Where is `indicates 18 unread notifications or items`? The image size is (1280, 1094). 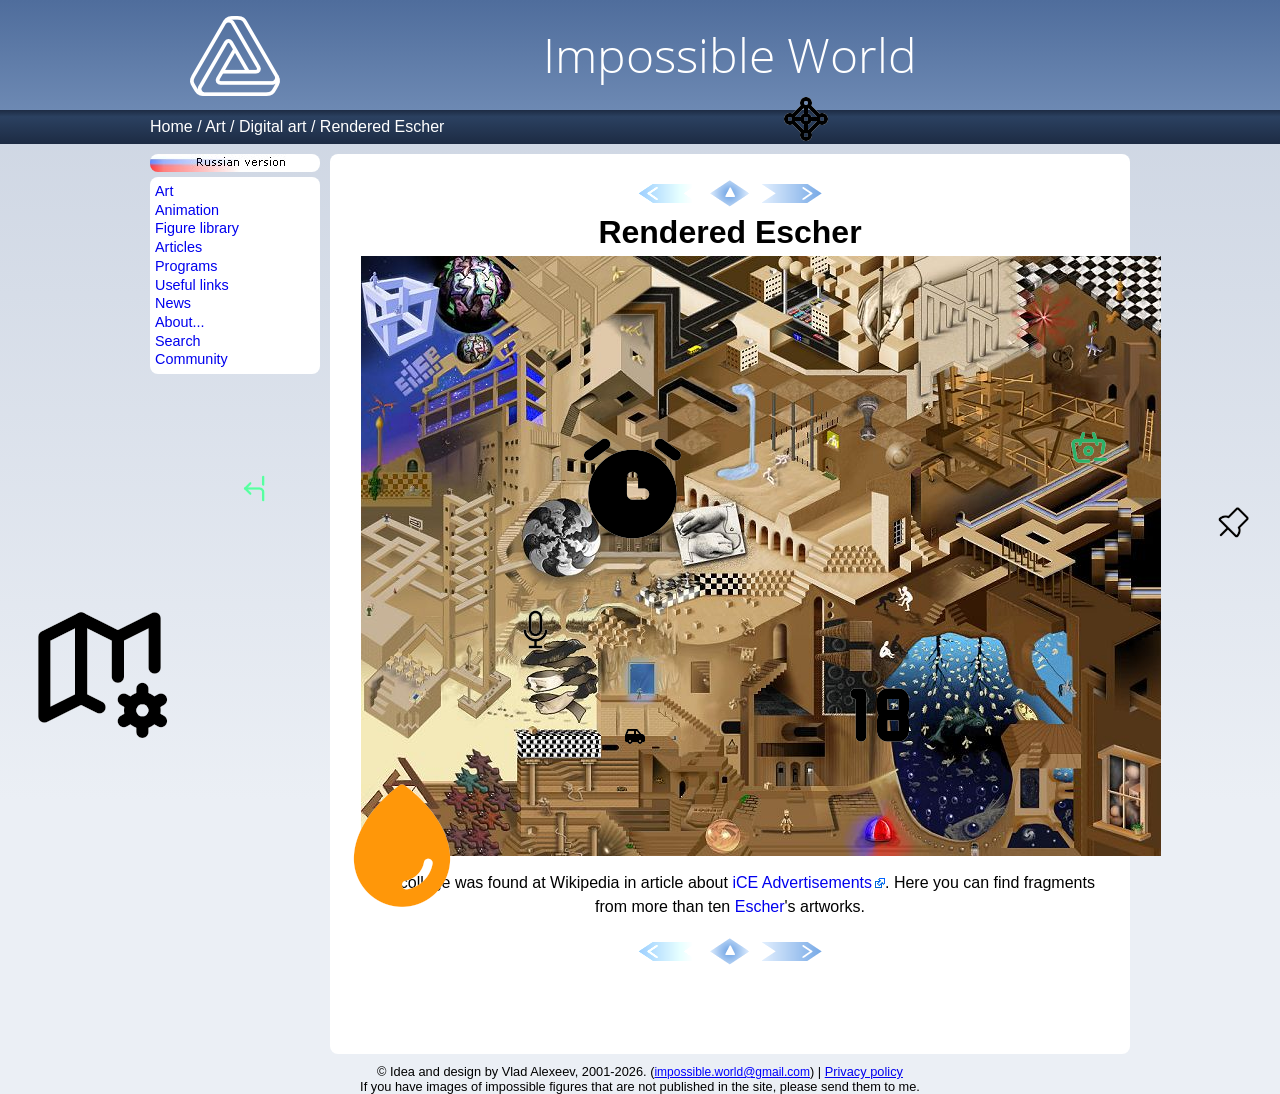 indicates 18 unread notifications or items is located at coordinates (877, 715).